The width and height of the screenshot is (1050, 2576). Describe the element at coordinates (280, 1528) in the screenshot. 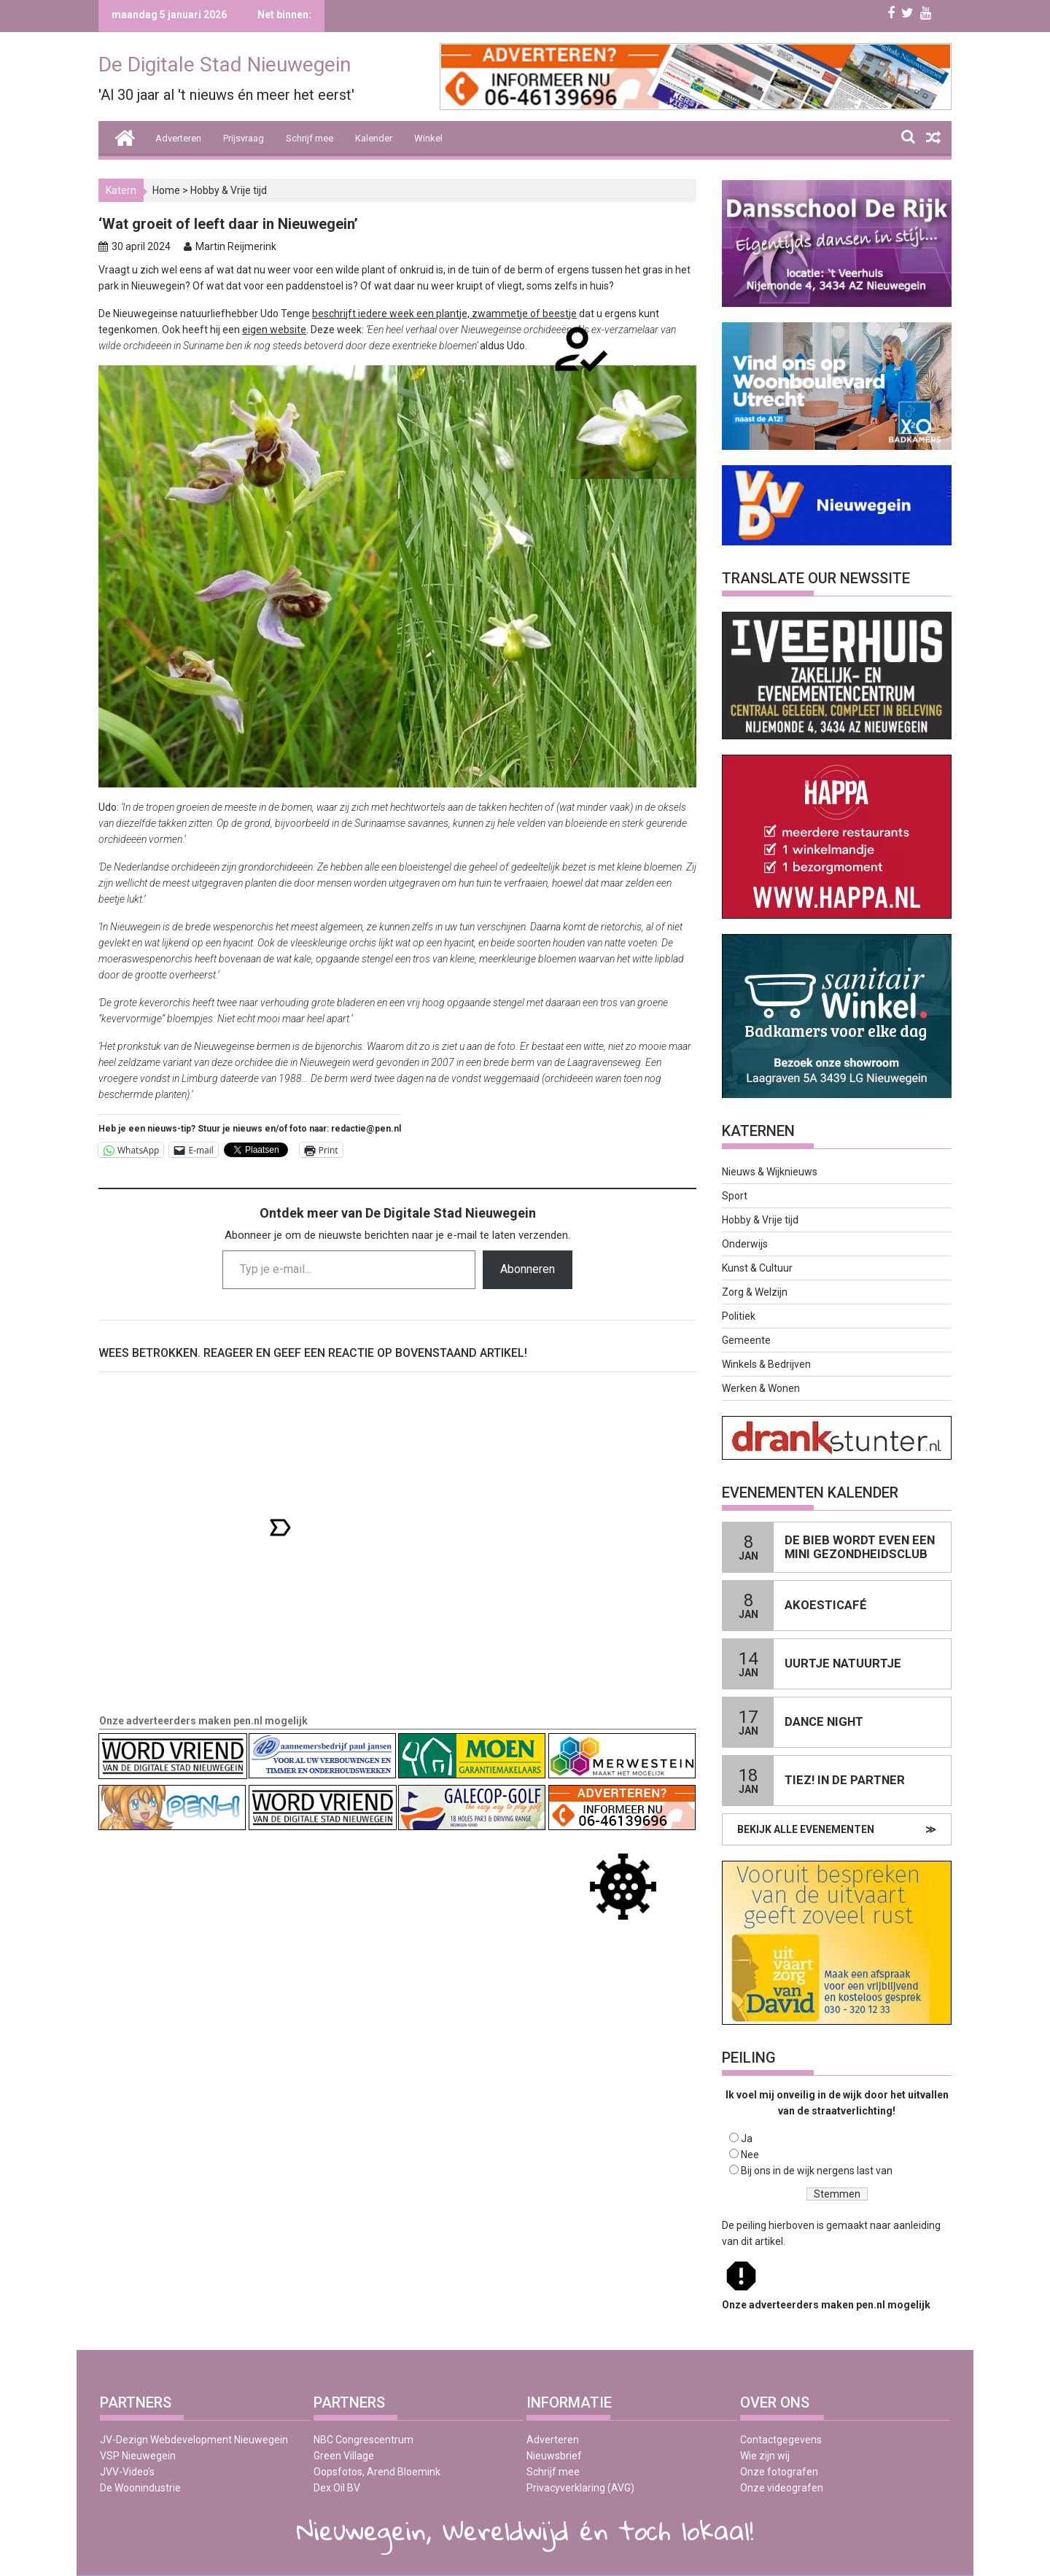

I see `mark item as important` at that location.